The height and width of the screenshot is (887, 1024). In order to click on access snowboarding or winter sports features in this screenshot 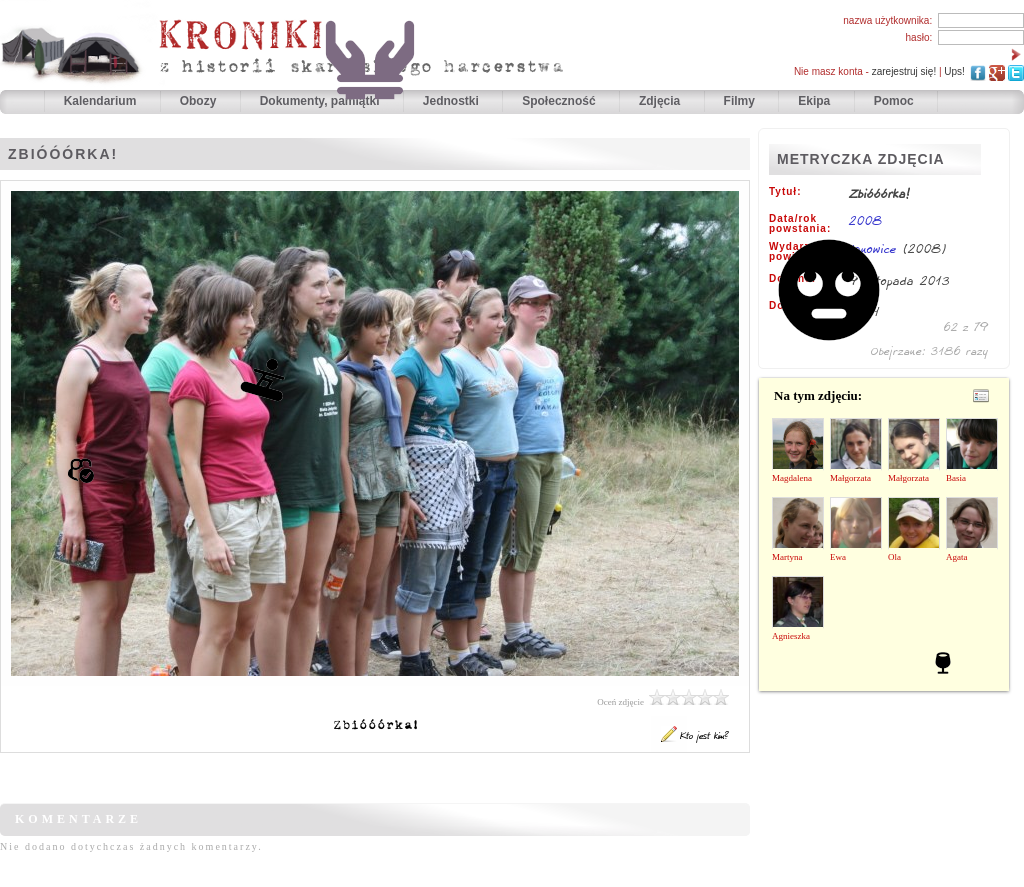, I will do `click(265, 380)`.